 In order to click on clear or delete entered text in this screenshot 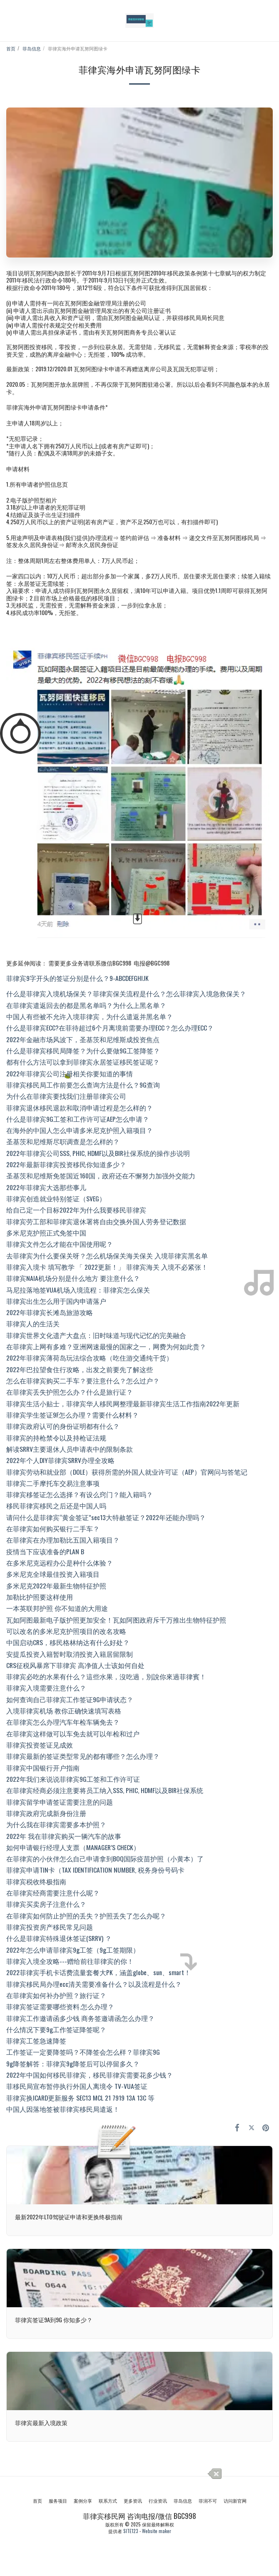, I will do `click(214, 2473)`.